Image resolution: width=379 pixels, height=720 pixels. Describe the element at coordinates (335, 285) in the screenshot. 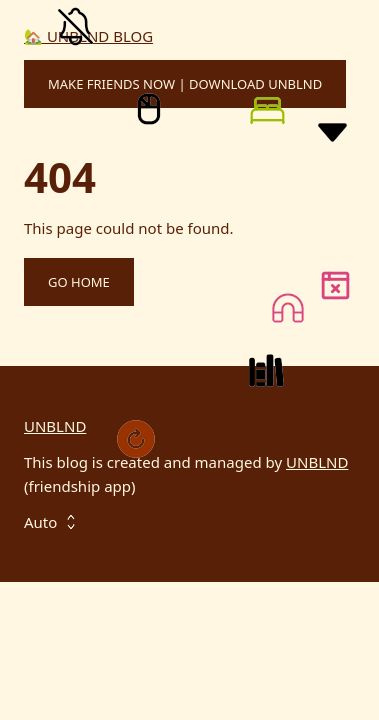

I see `close browser window or tab` at that location.